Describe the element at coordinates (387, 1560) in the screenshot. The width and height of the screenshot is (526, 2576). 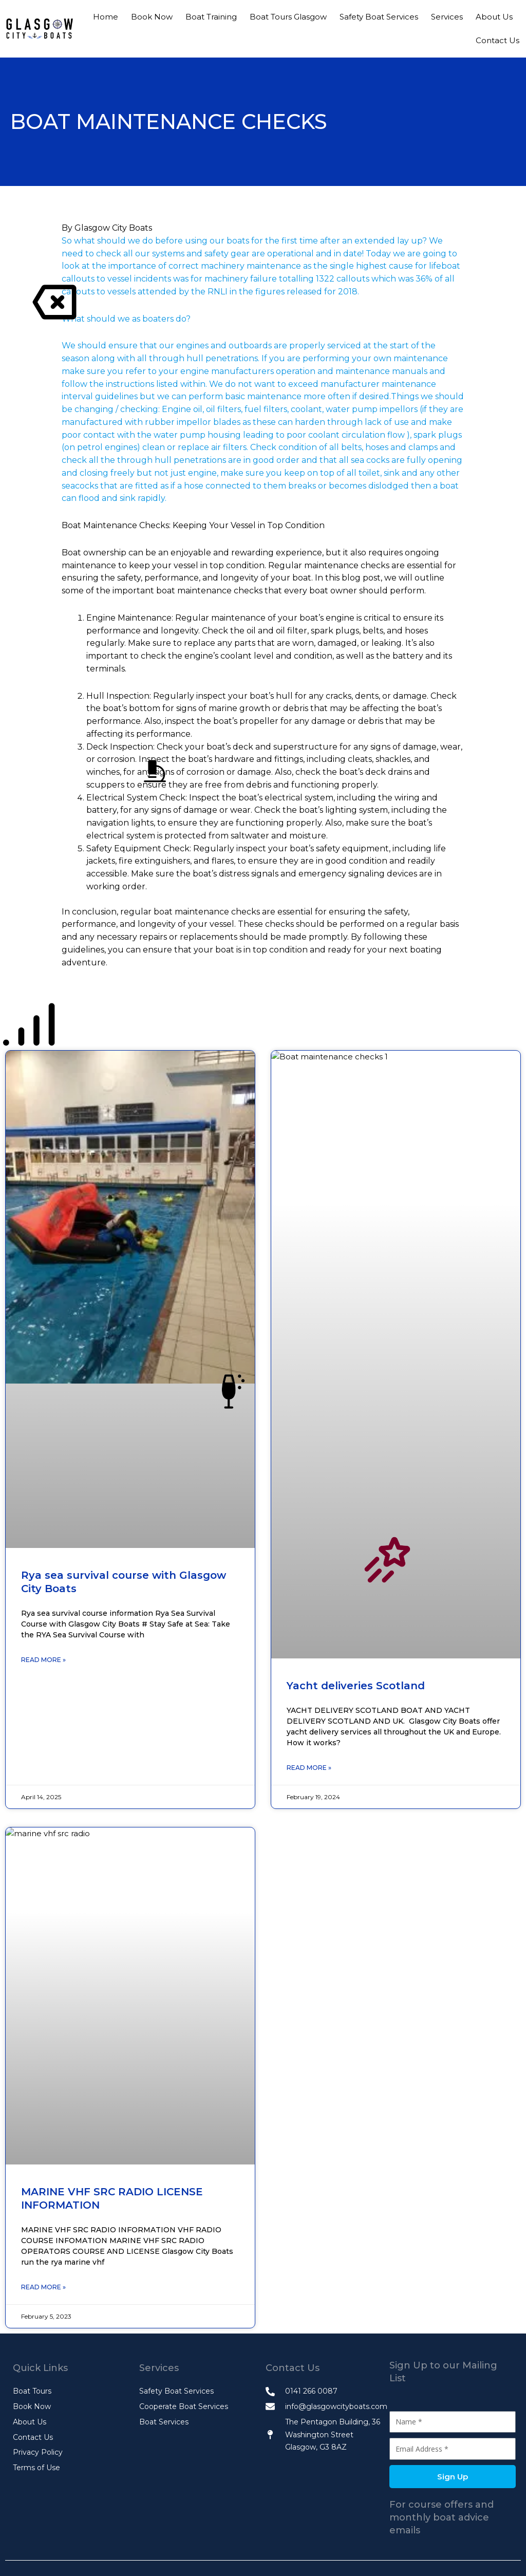
I see `add to favorites or wishlist` at that location.